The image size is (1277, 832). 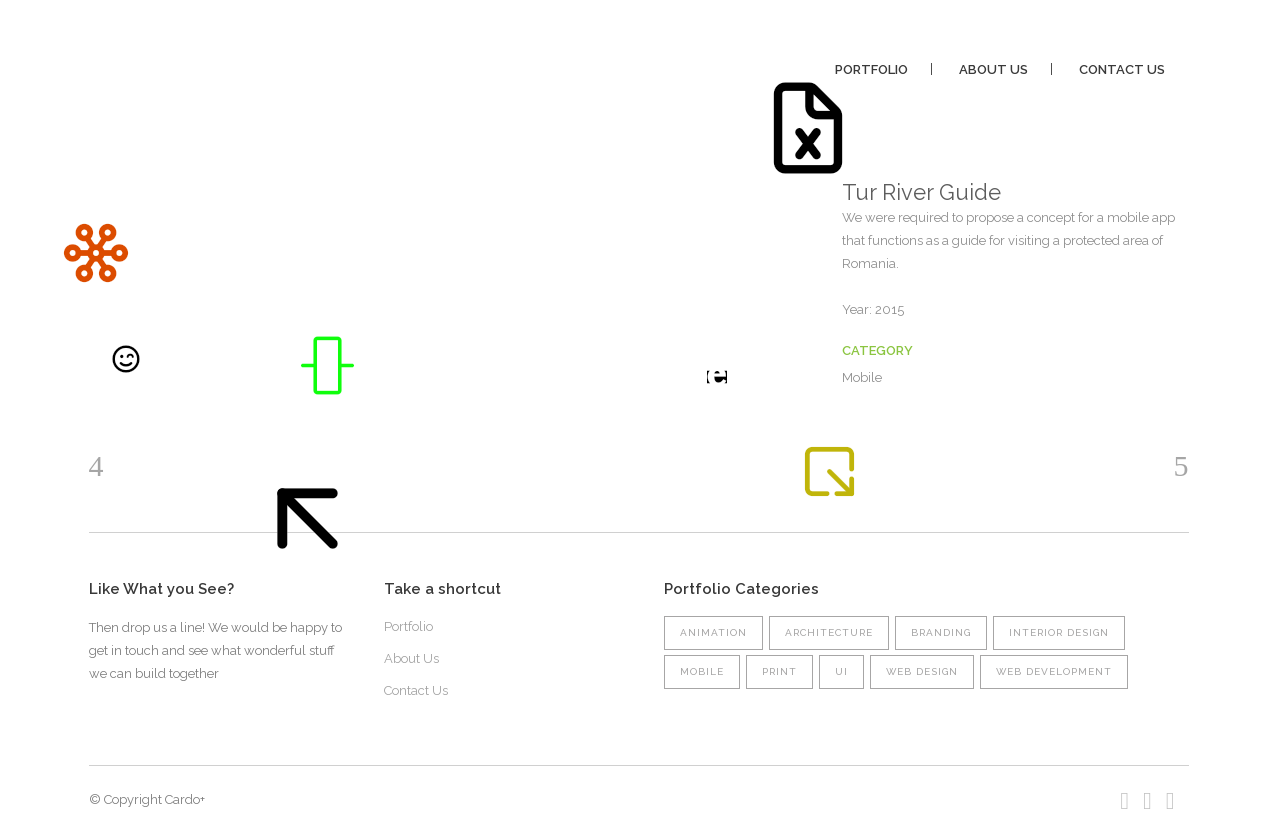 I want to click on open or view an excel spreadsheet, so click(x=808, y=128).